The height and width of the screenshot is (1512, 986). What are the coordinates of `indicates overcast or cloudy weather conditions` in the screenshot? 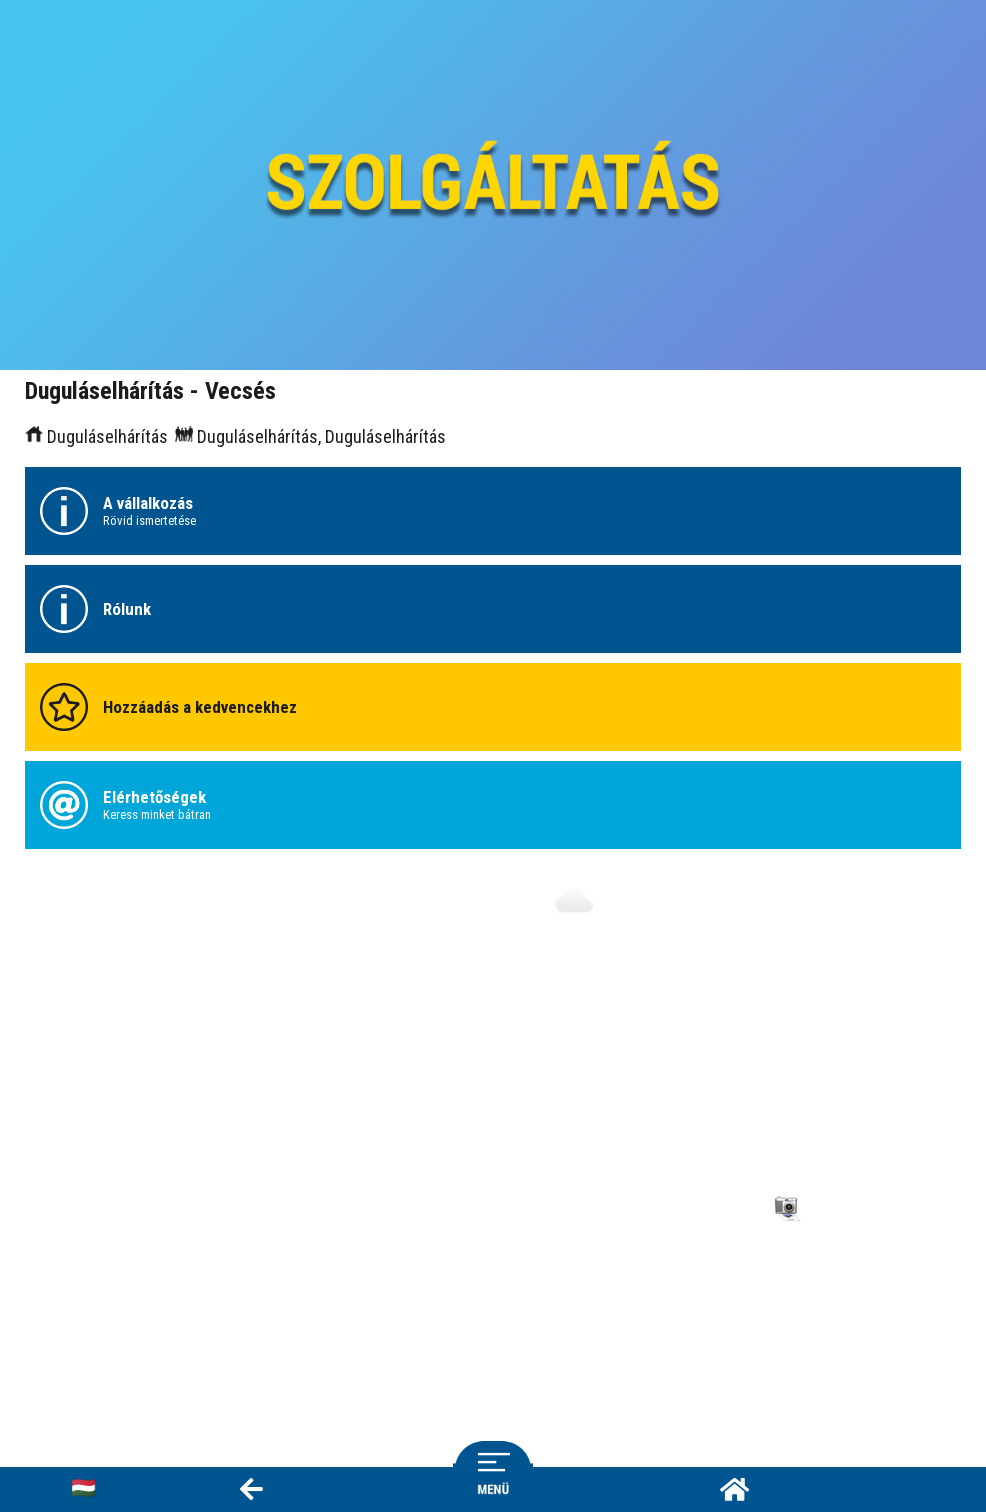 It's located at (574, 900).